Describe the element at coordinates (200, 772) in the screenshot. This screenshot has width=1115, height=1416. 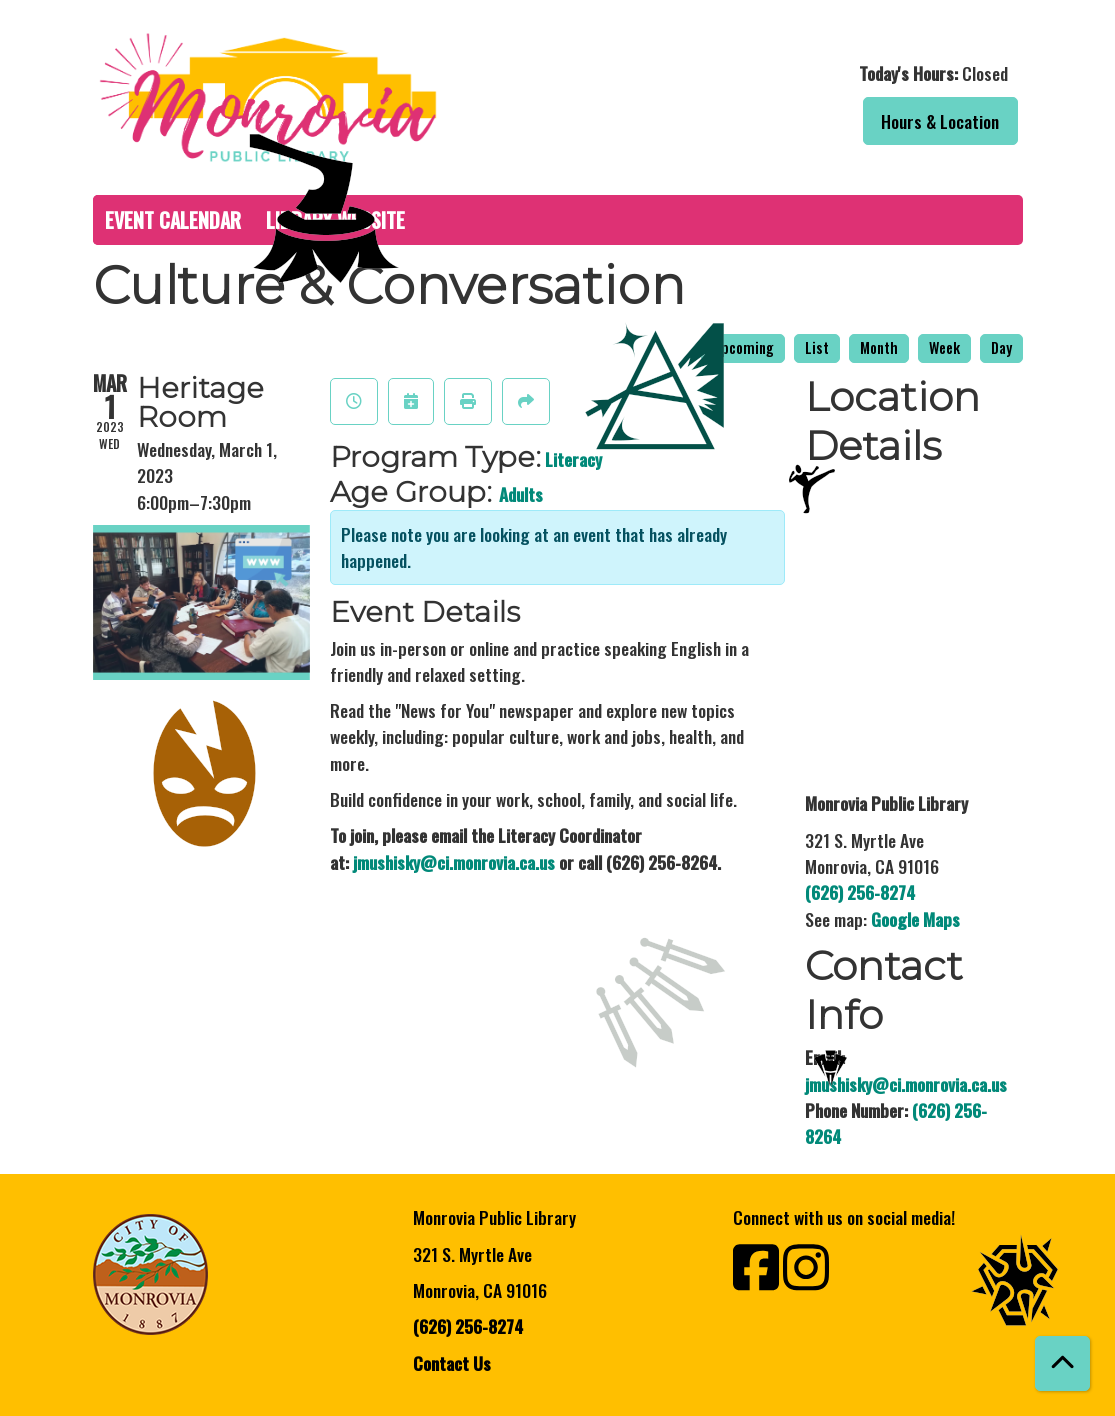
I see `select a superhero or villain character` at that location.